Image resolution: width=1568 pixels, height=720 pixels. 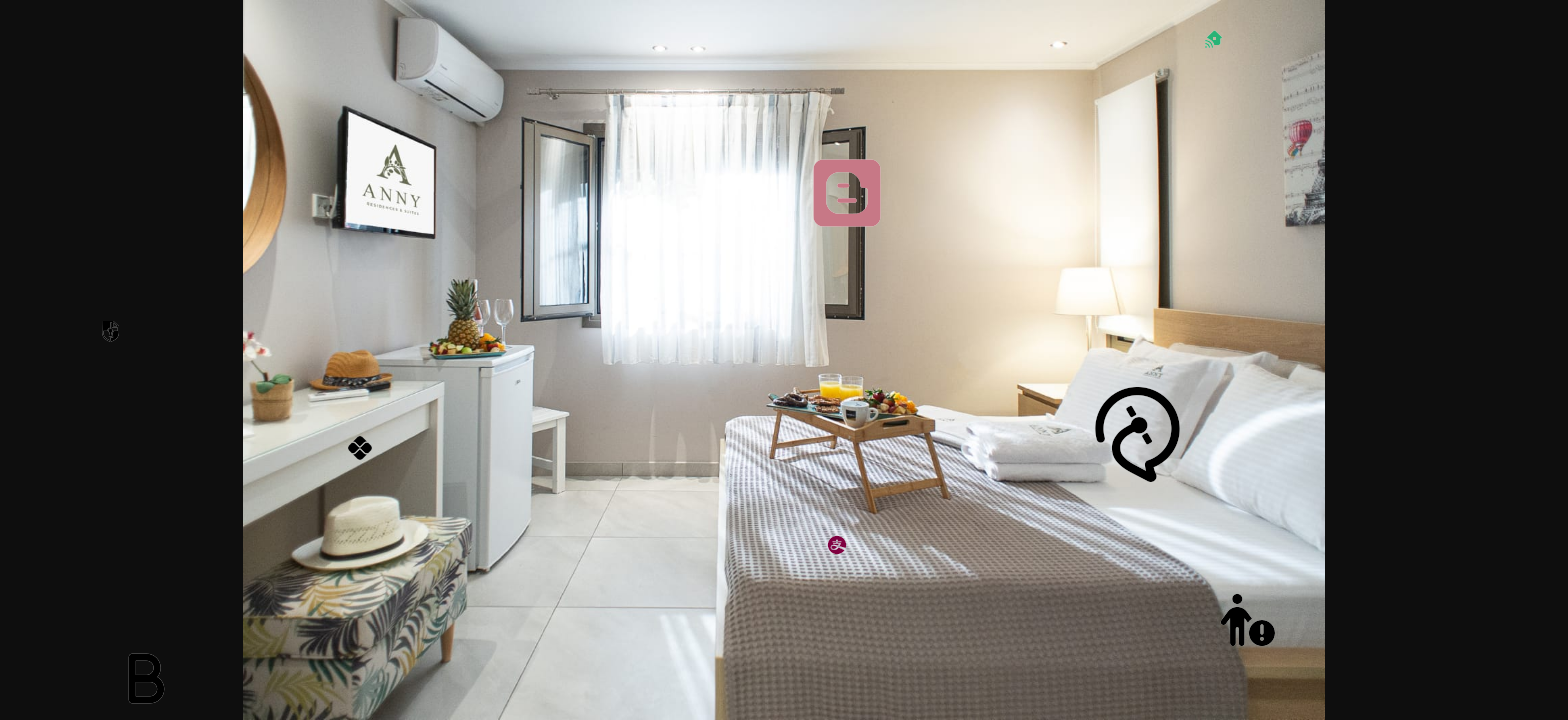 I want to click on pay with pix instant payment, so click(x=360, y=448).